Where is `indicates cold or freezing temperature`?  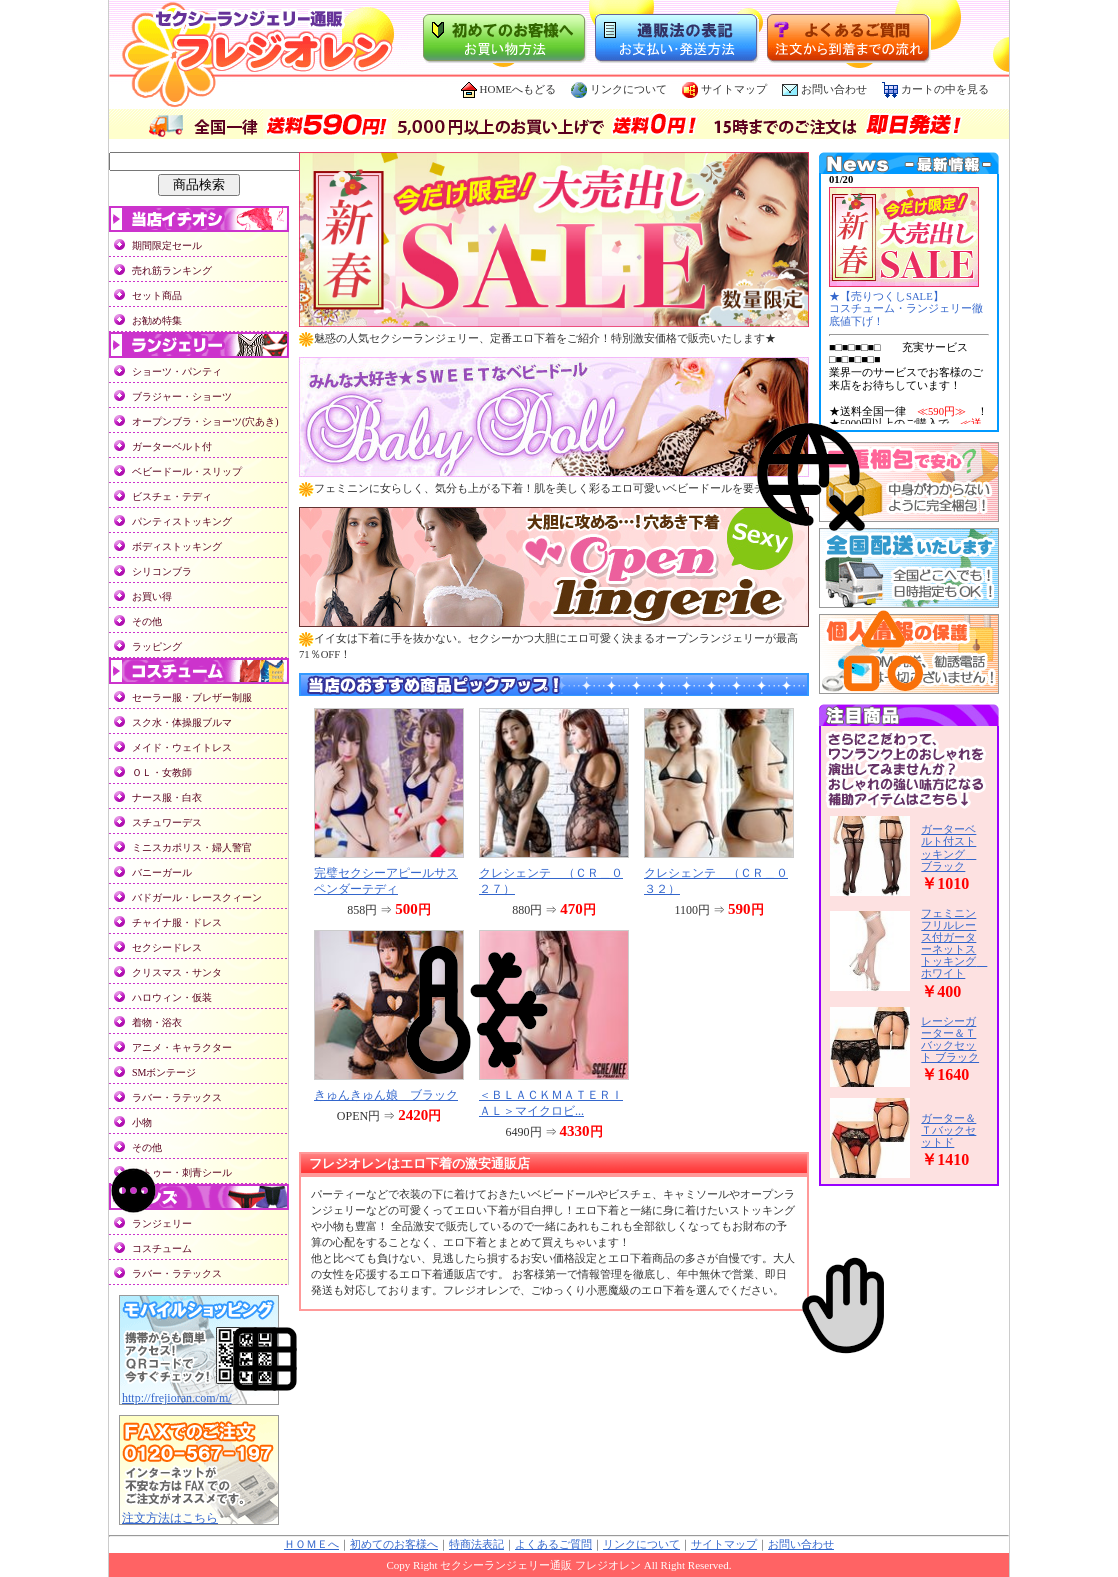
indicates cold or freezing temperature is located at coordinates (477, 1010).